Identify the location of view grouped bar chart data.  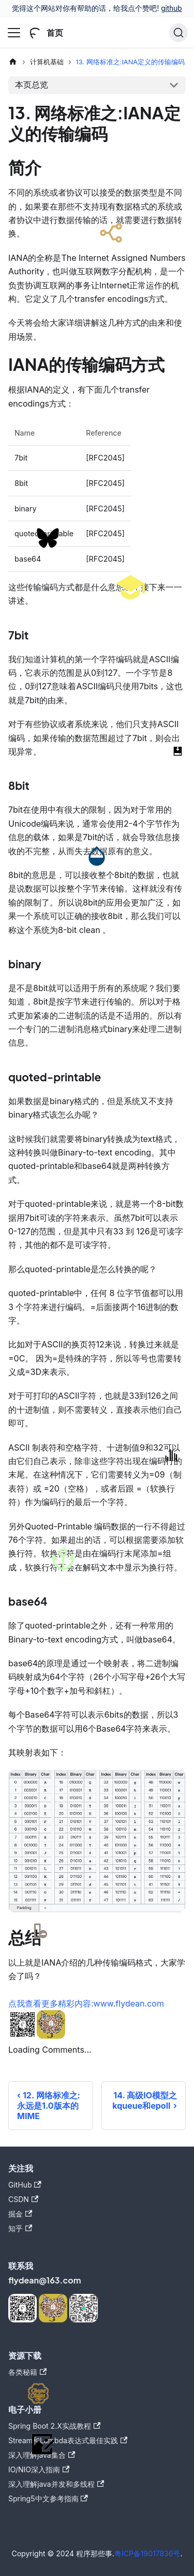
(171, 1455).